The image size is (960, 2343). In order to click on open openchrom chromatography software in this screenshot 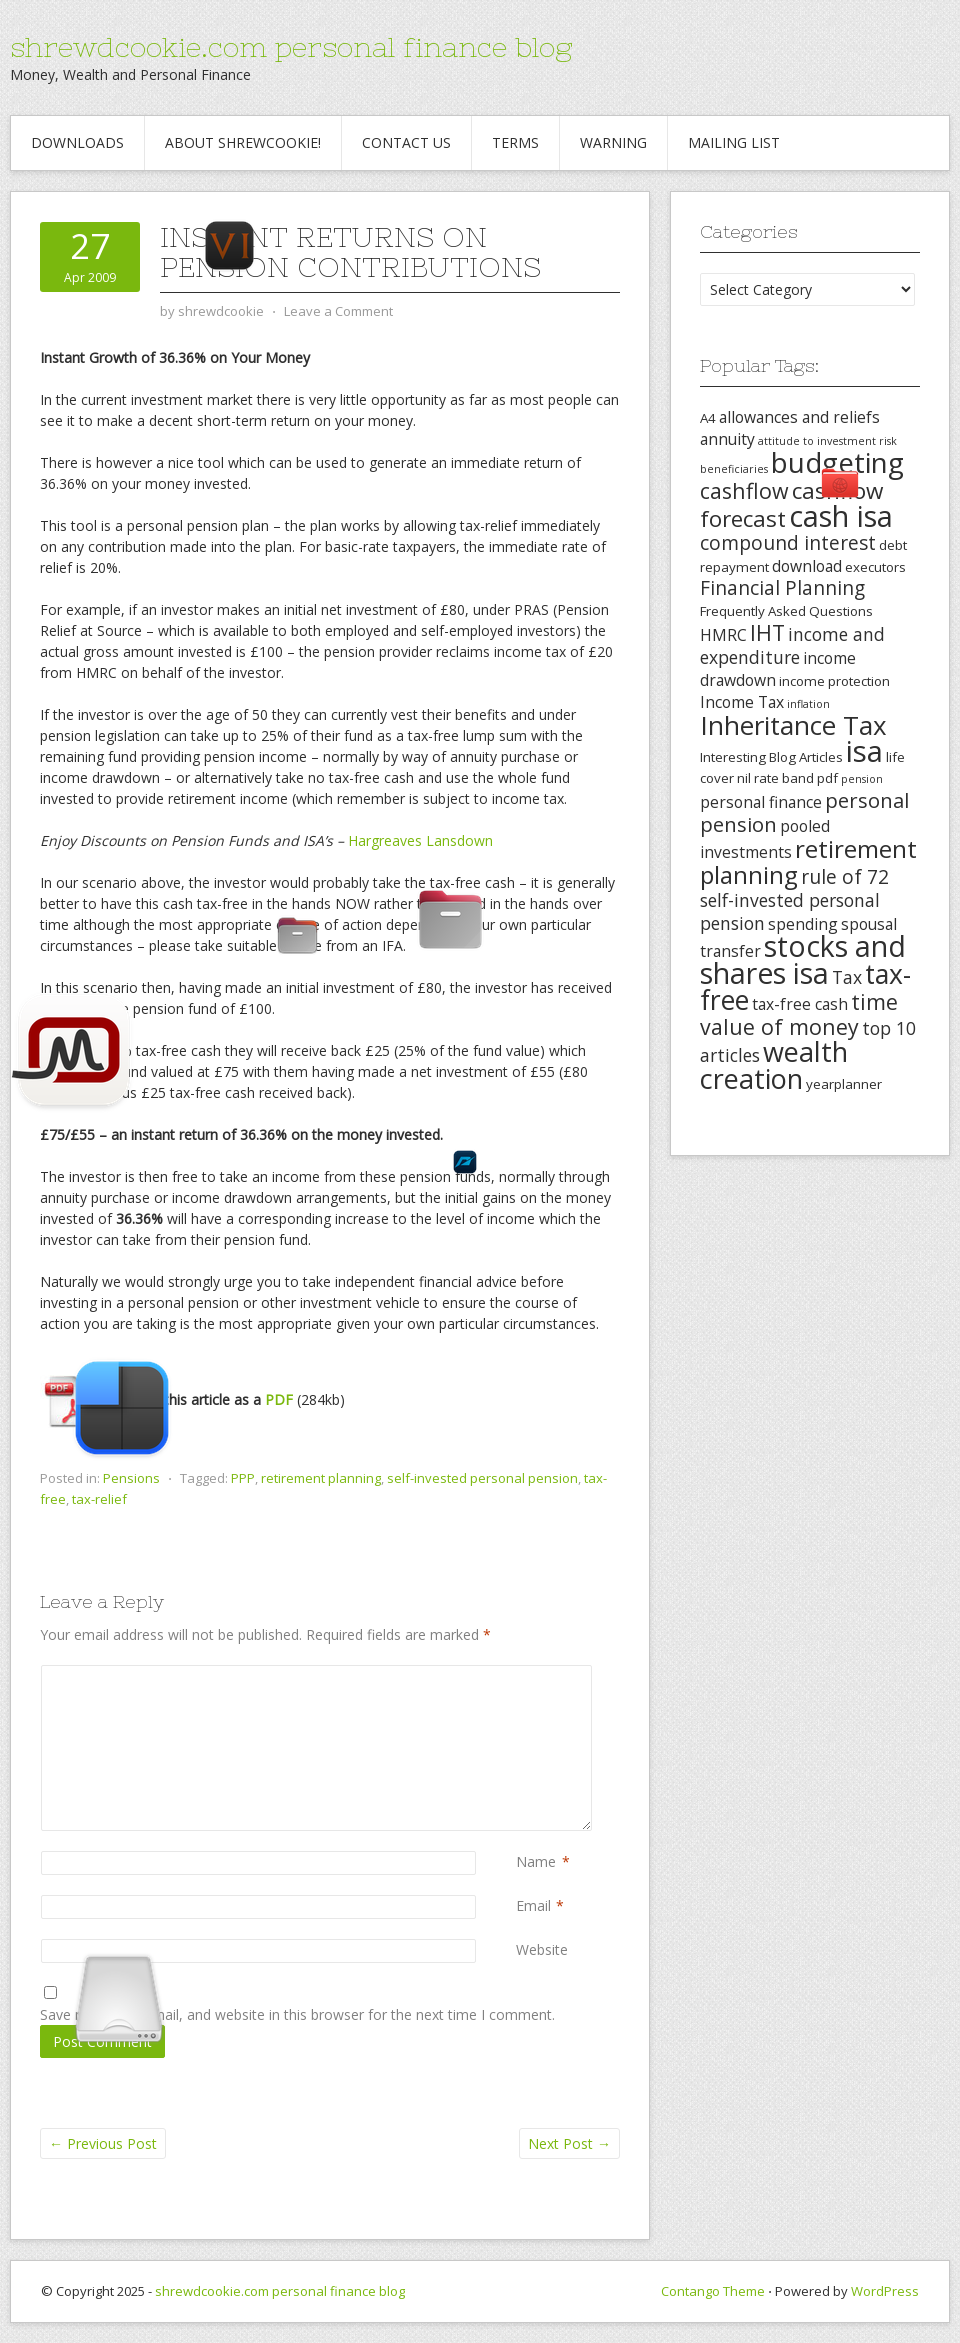, I will do `click(74, 1050)`.